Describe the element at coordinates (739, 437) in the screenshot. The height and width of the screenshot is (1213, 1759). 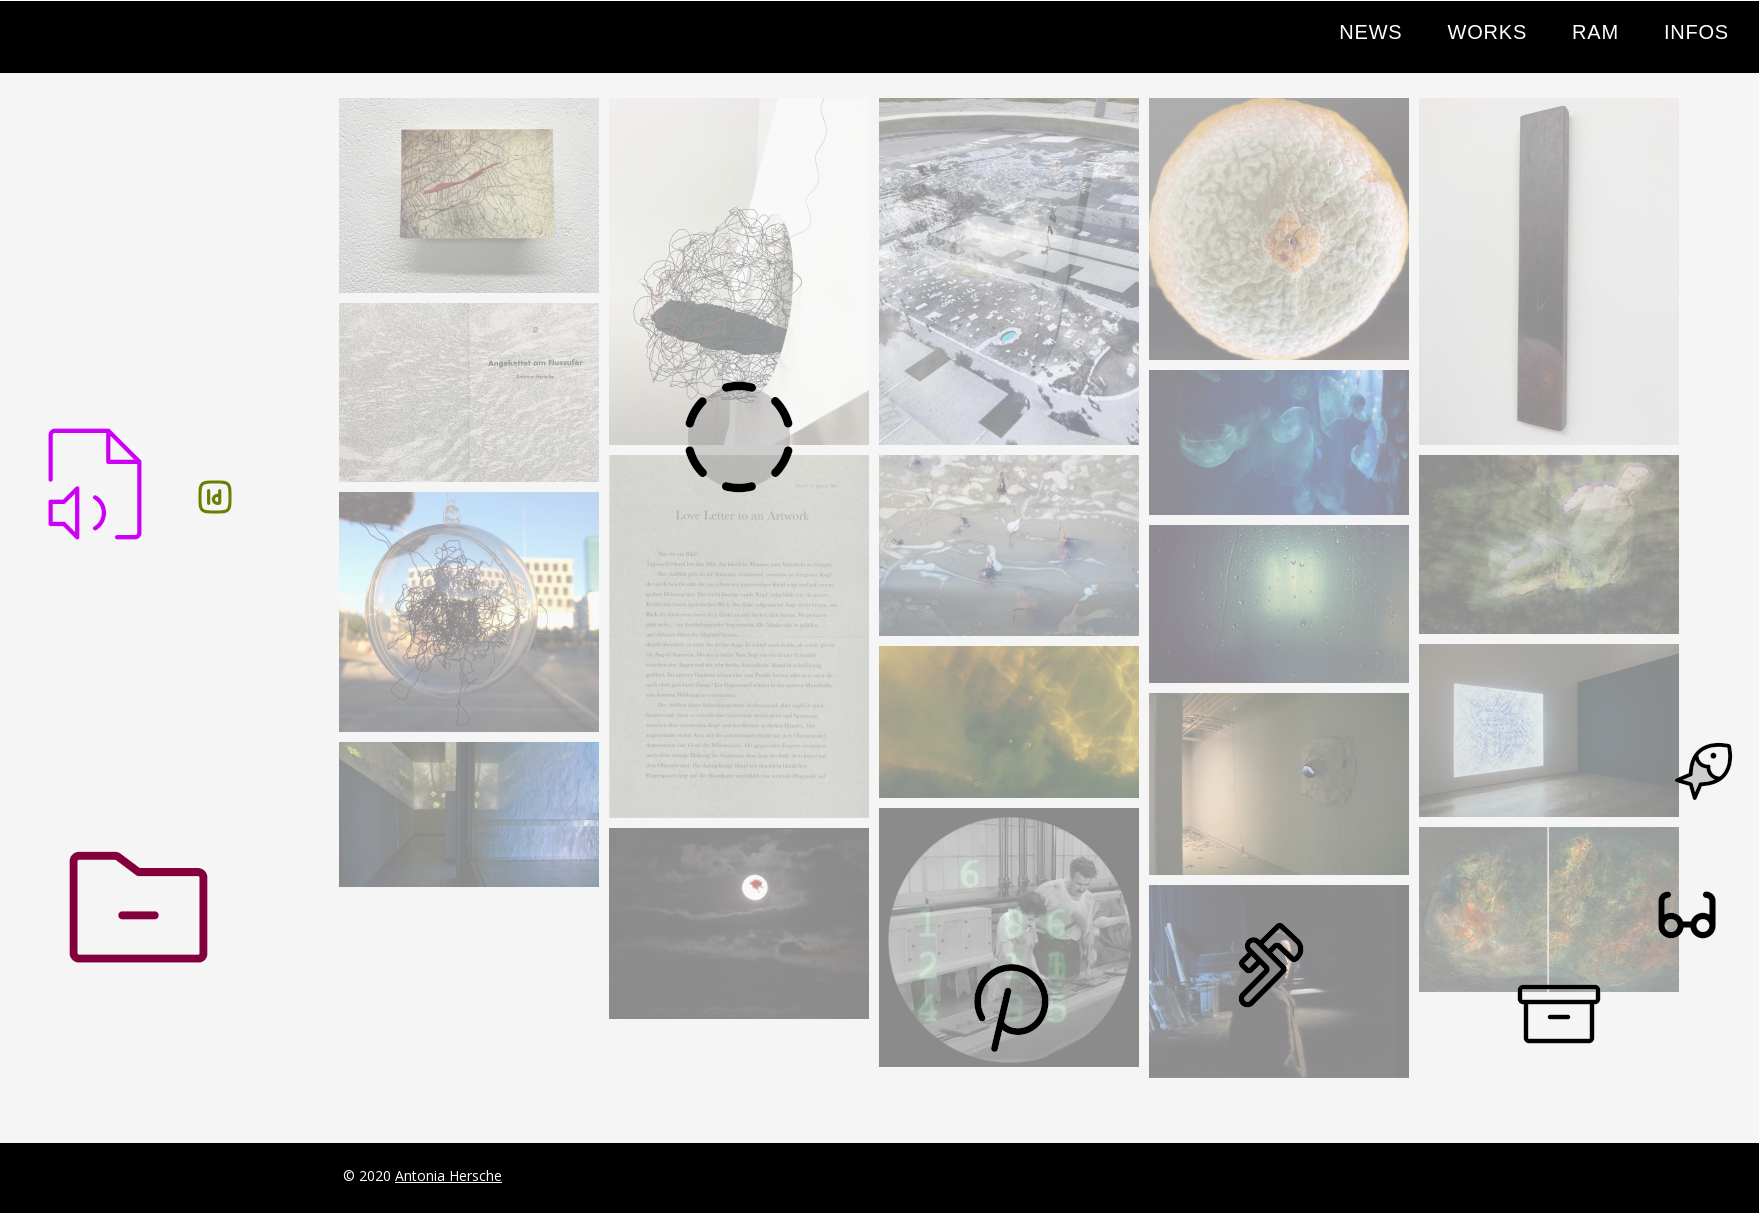
I see `indicates loading or processing in progress` at that location.